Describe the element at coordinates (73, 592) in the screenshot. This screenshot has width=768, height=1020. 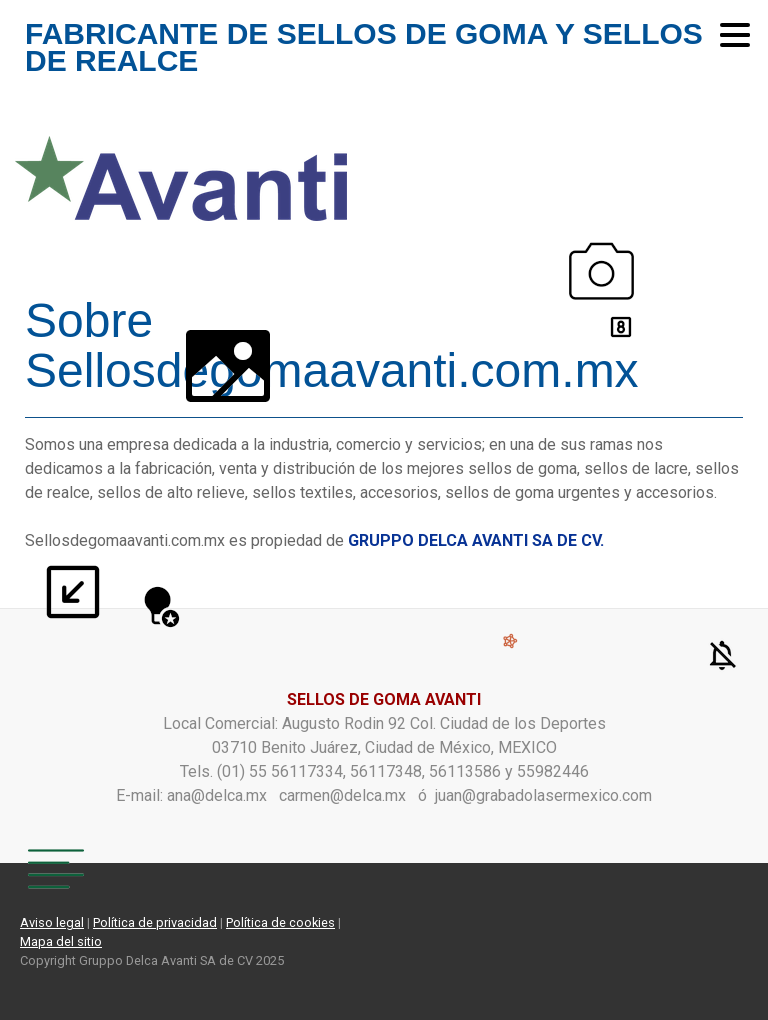
I see `move content to bottom-left corner` at that location.